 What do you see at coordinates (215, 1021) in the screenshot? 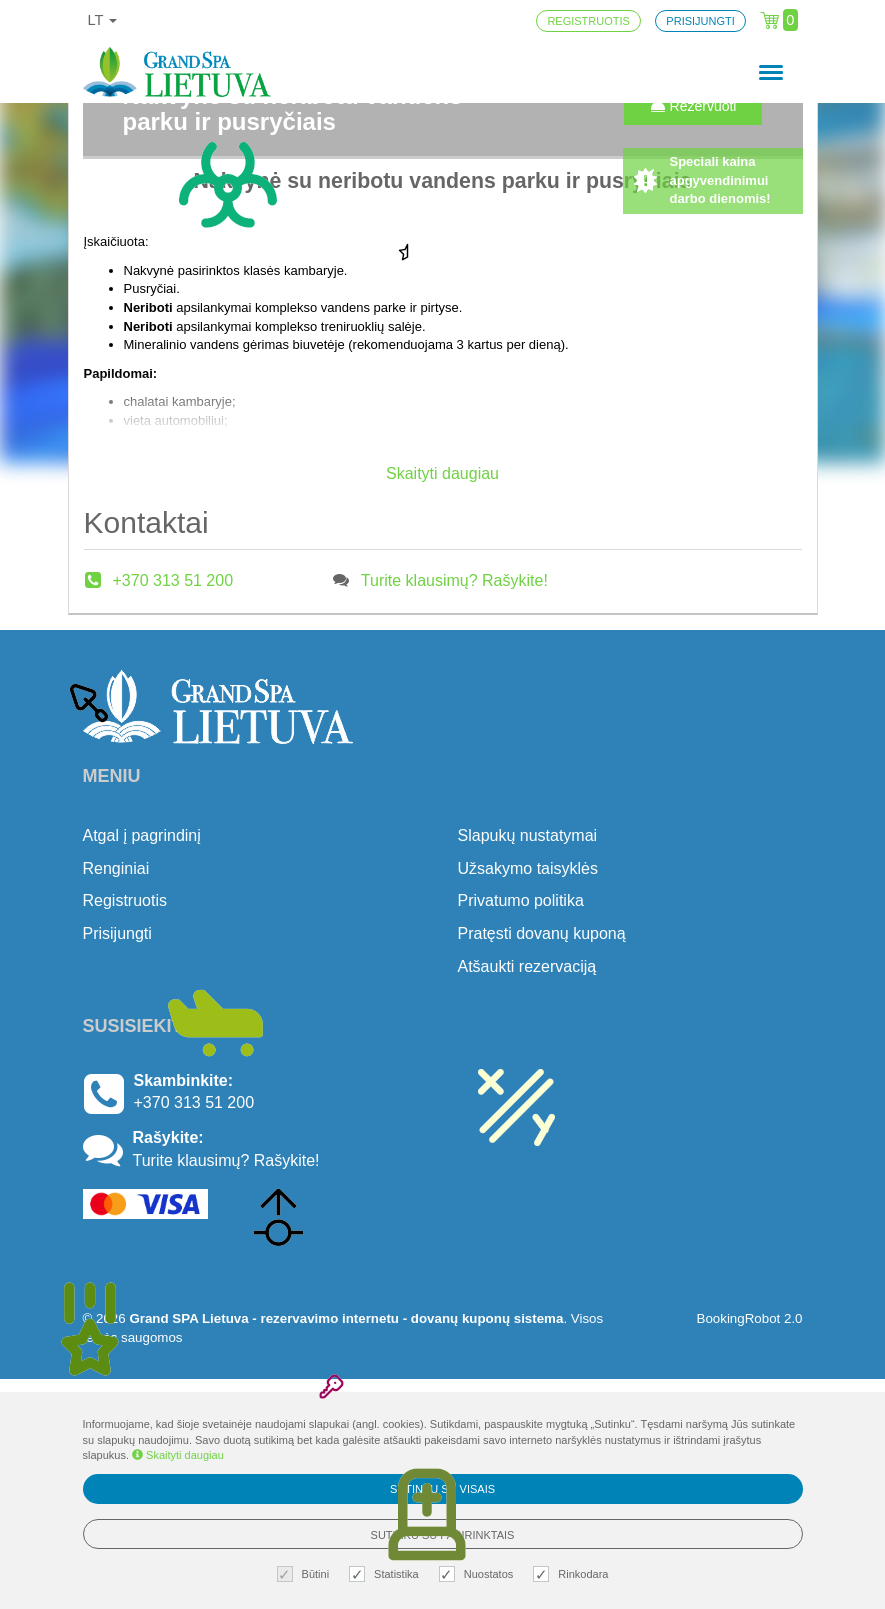
I see `flight is taxiing or preparing for departure` at bounding box center [215, 1021].